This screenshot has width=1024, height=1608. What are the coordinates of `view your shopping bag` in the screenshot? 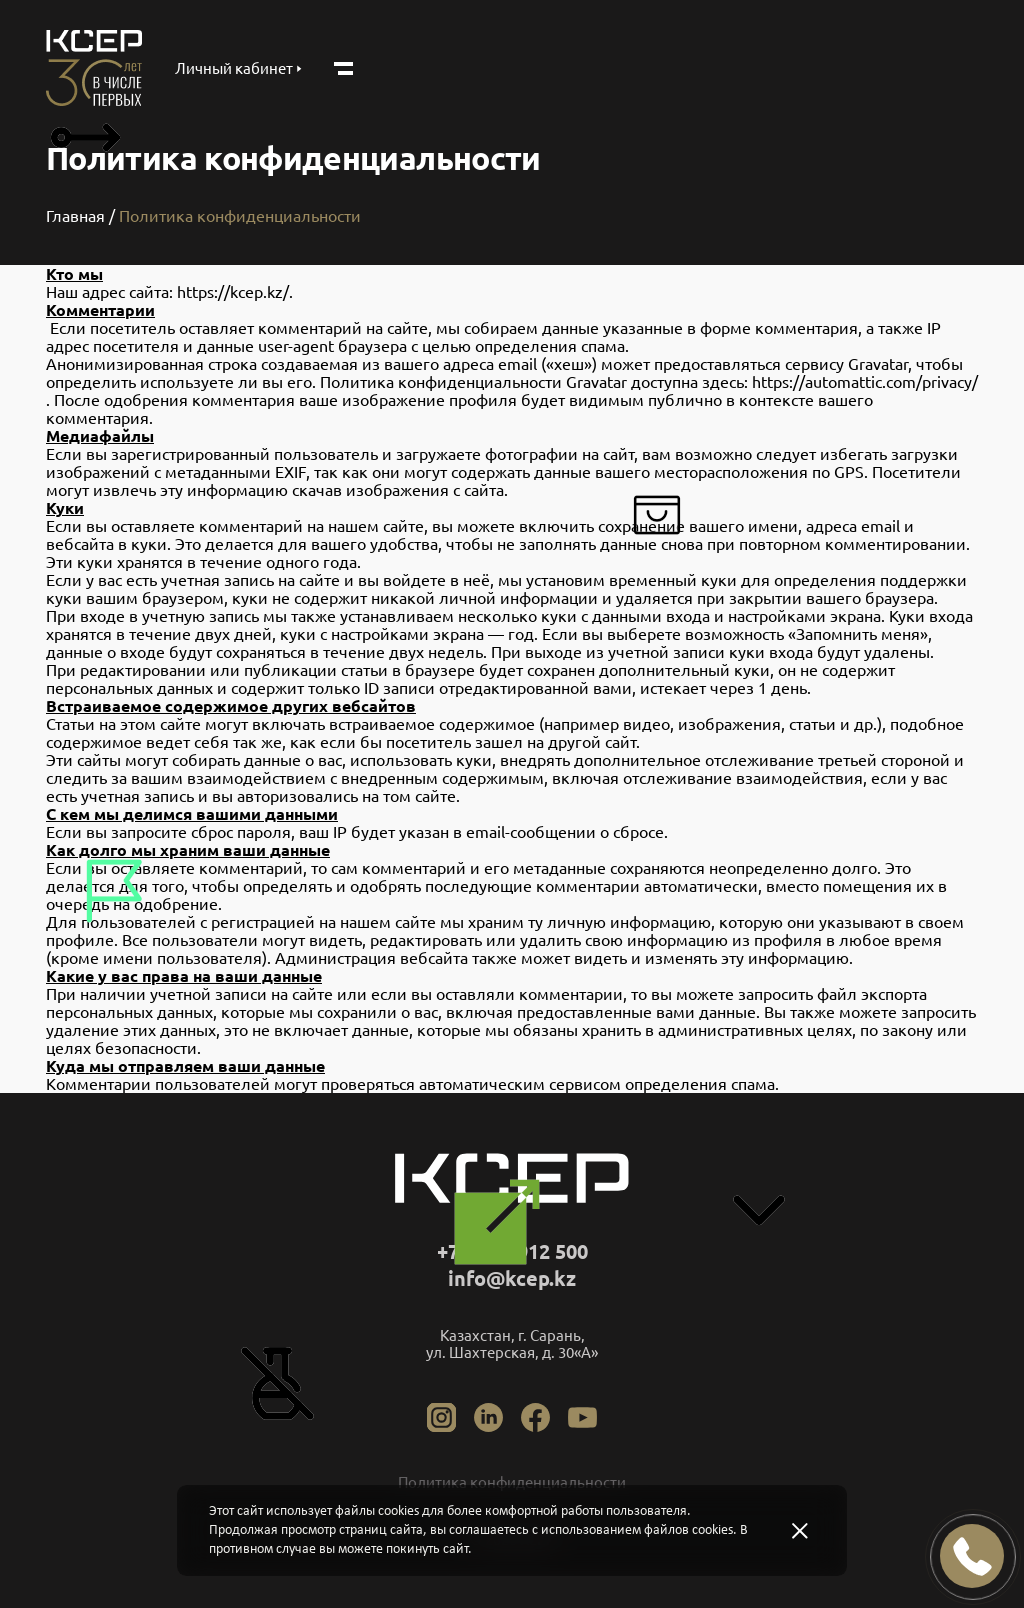 It's located at (657, 515).